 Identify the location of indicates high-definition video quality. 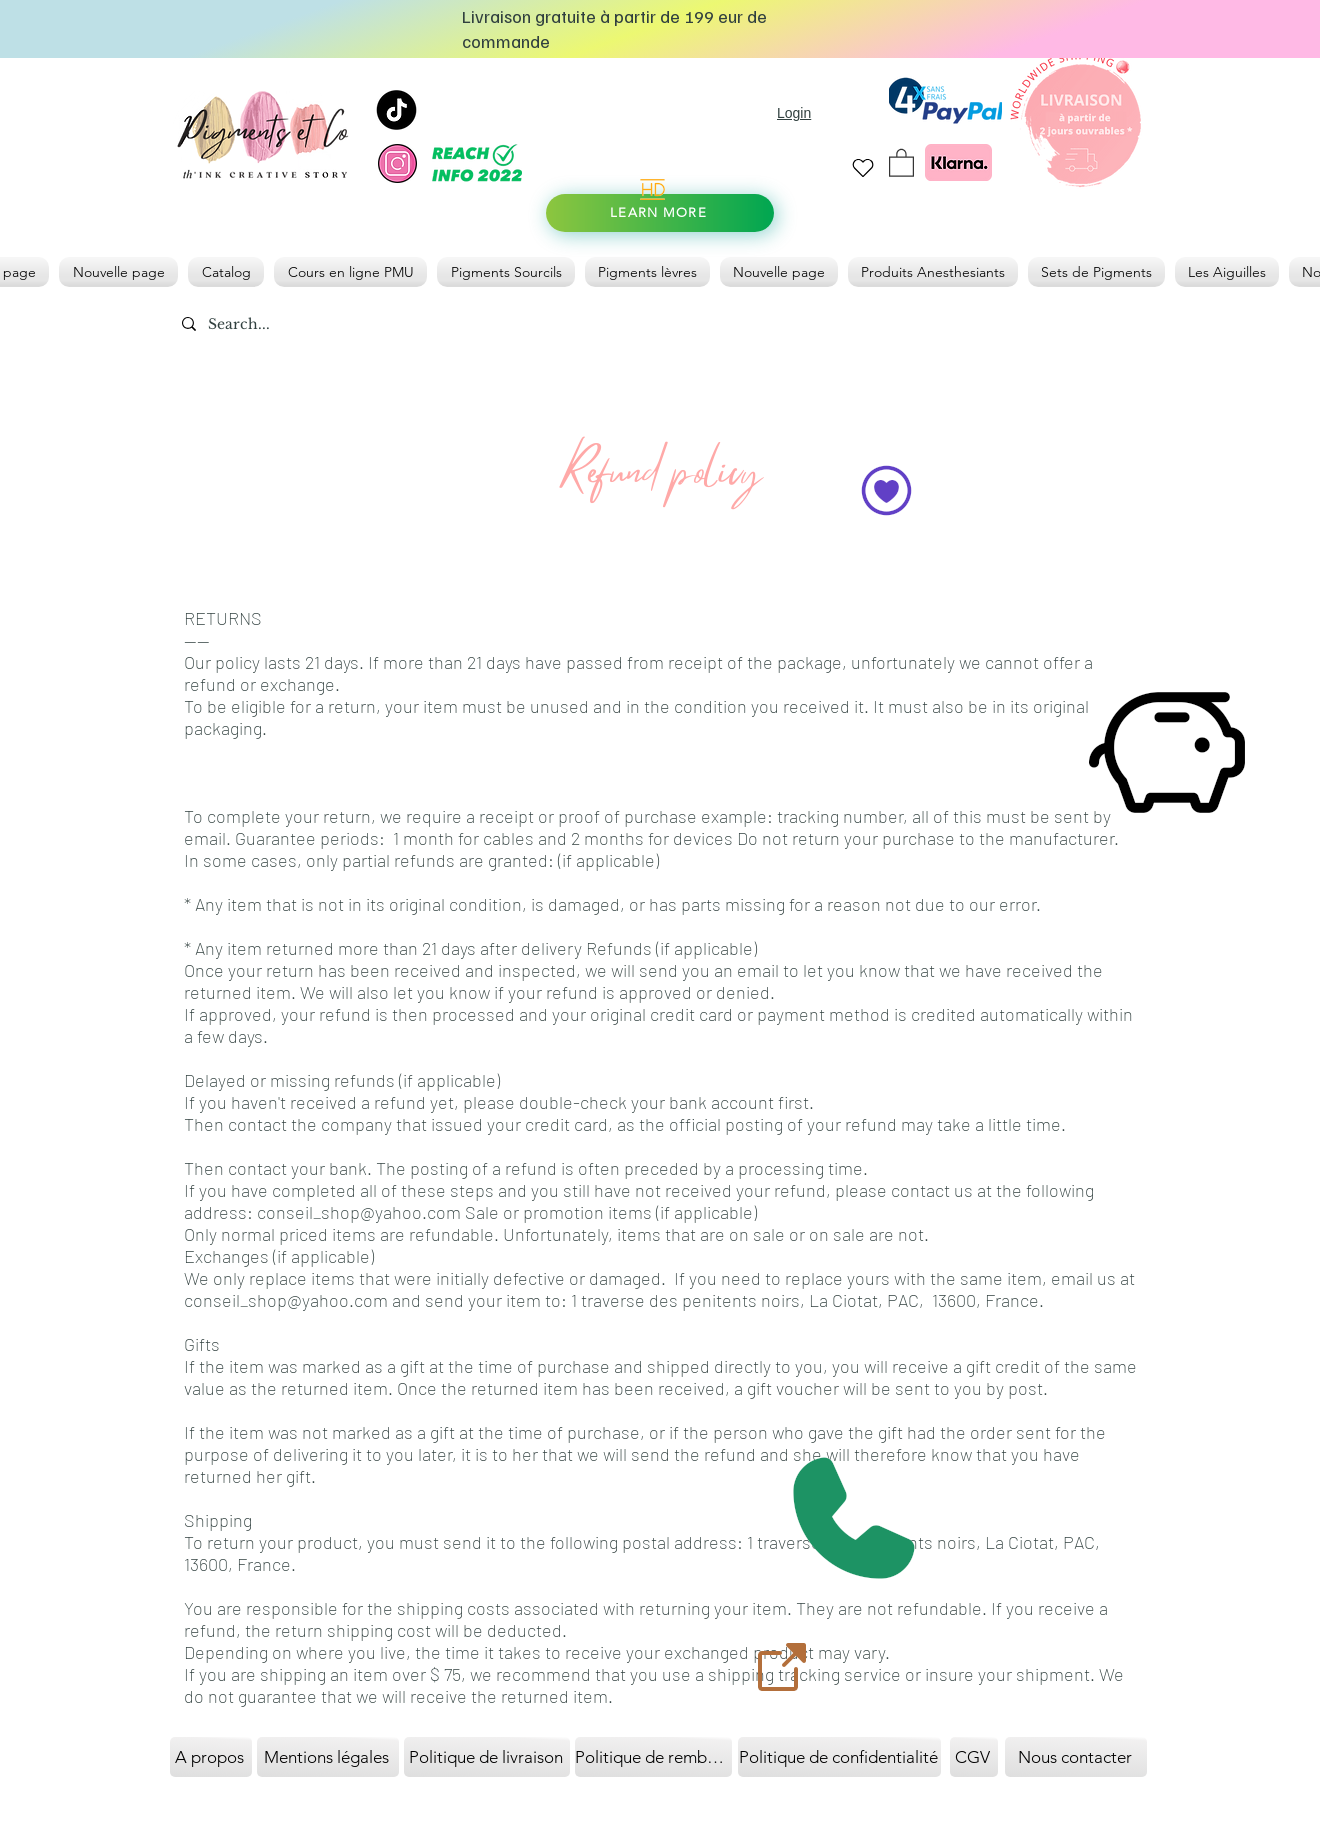
(652, 189).